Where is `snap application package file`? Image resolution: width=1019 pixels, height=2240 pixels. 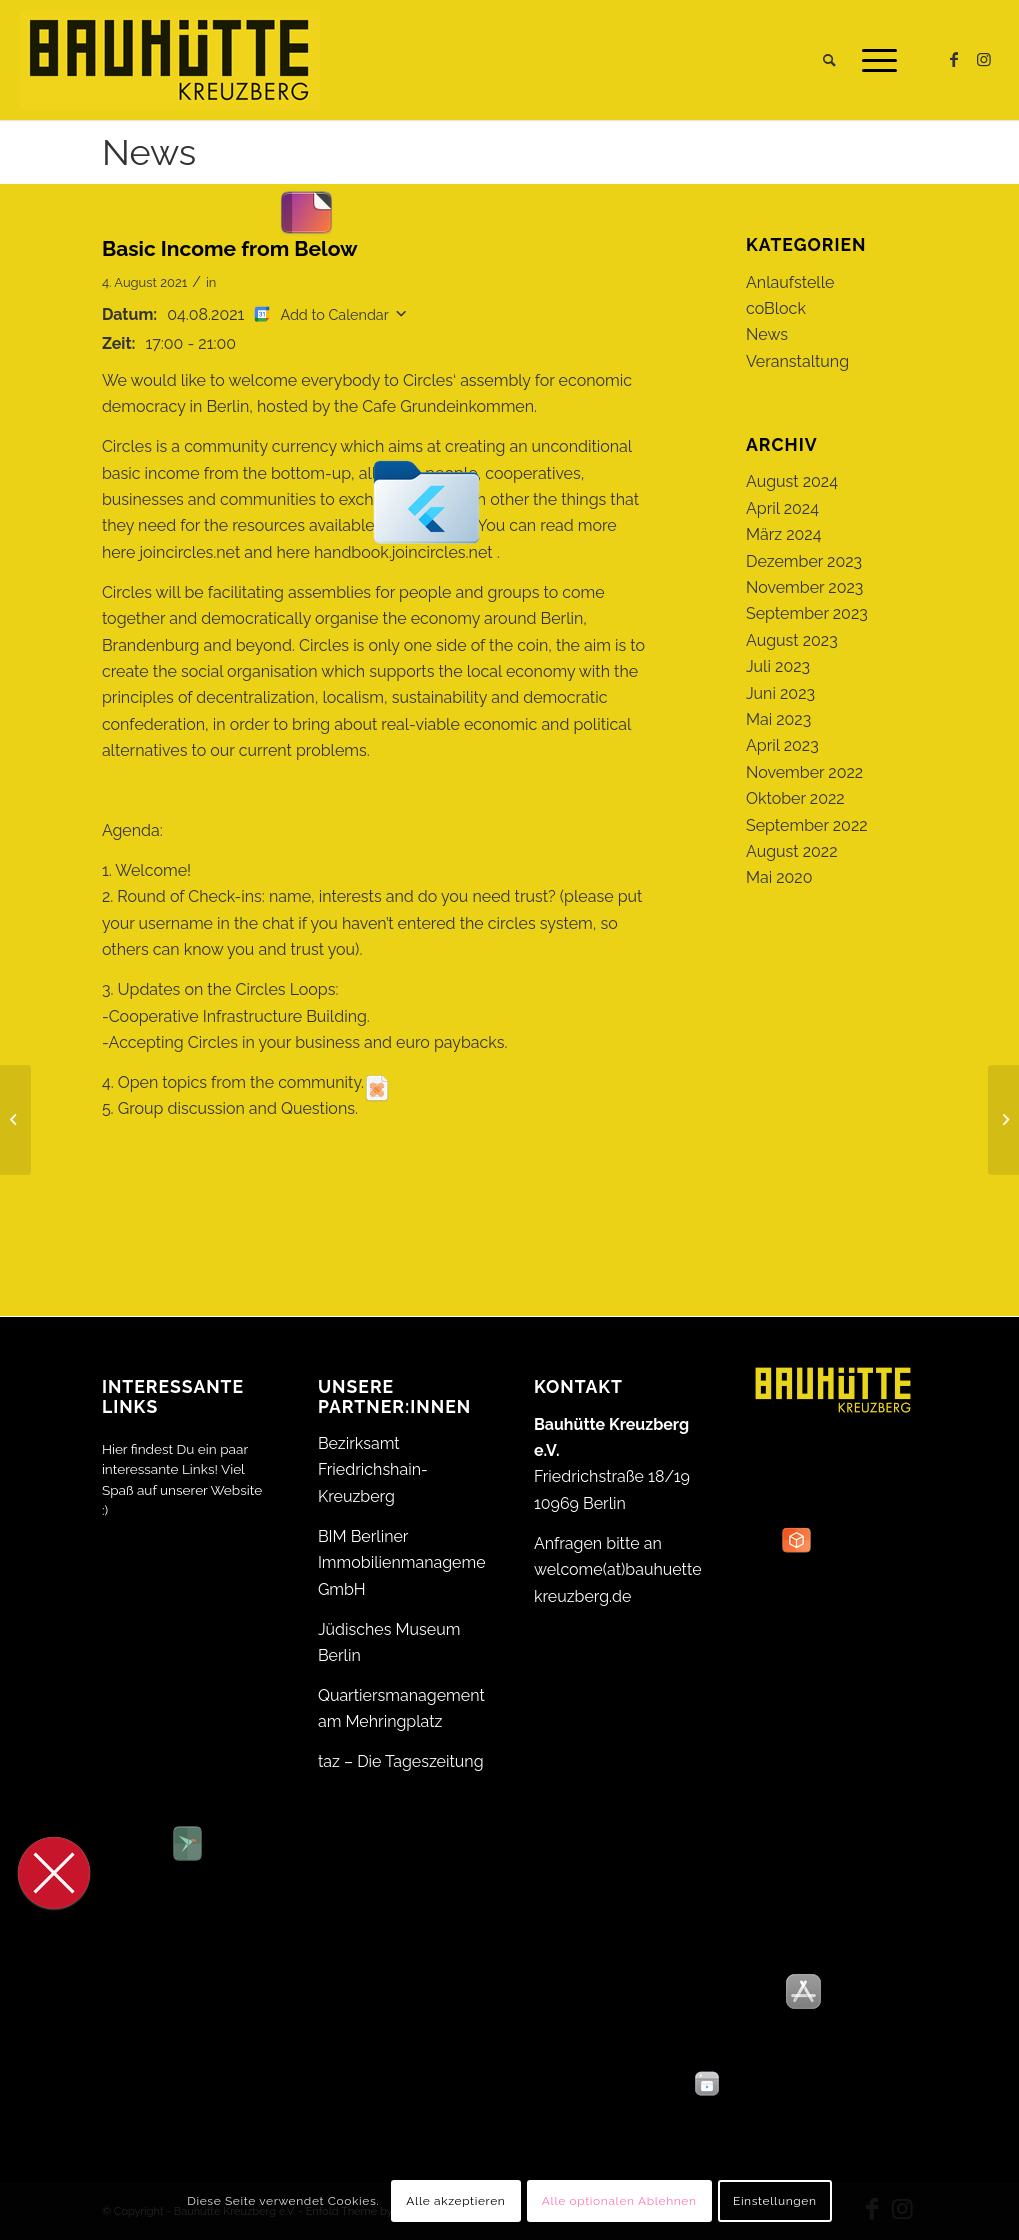
snap application package file is located at coordinates (187, 1843).